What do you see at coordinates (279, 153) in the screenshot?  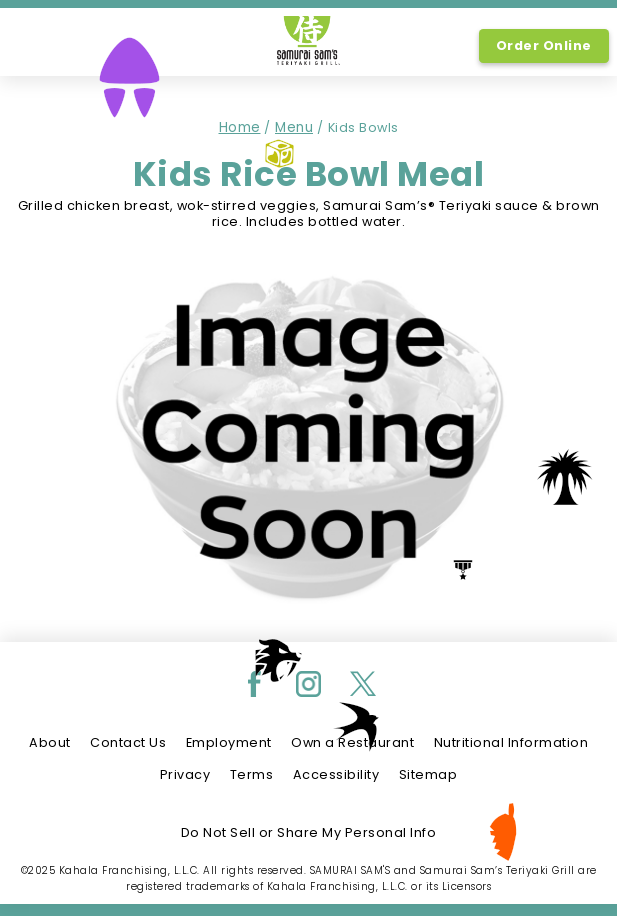 I see `indicates a frozen or cooling effect in gameplay` at bounding box center [279, 153].